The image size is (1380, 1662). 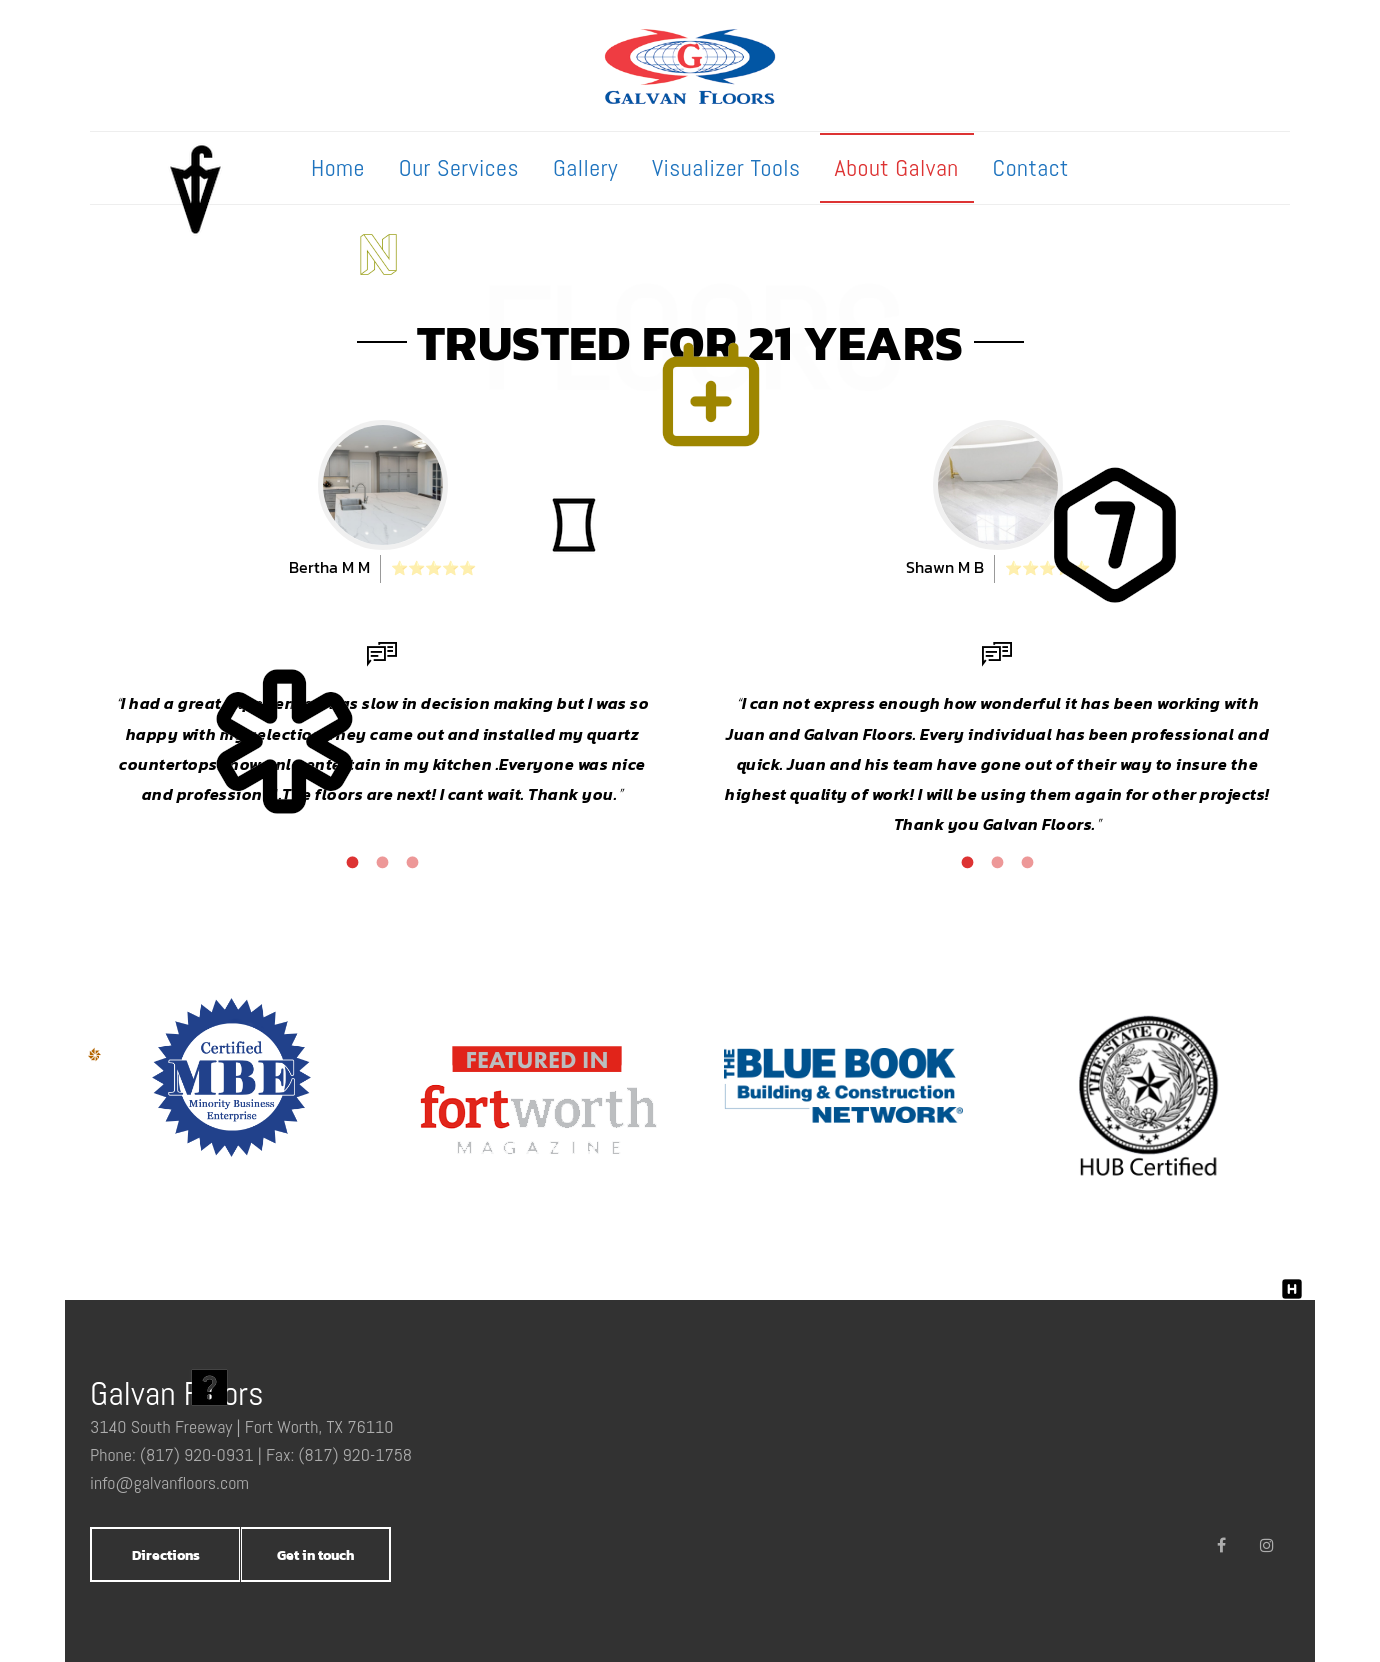 What do you see at coordinates (209, 1387) in the screenshot?
I see `access help center or support resources` at bounding box center [209, 1387].